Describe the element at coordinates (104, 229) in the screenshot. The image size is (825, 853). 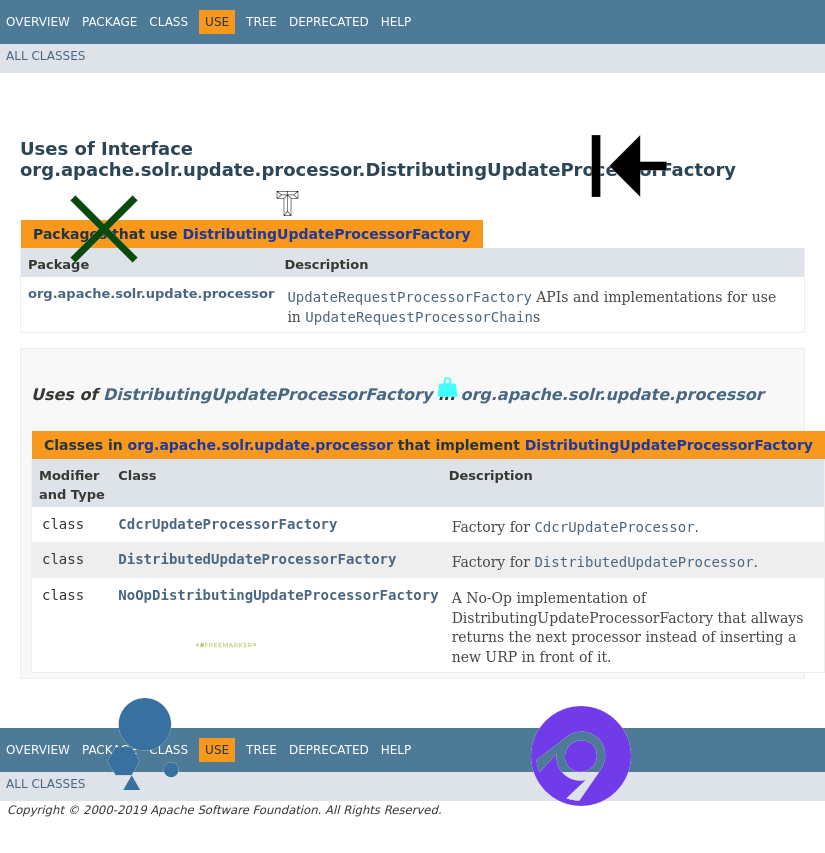
I see `close or dismiss the current window` at that location.